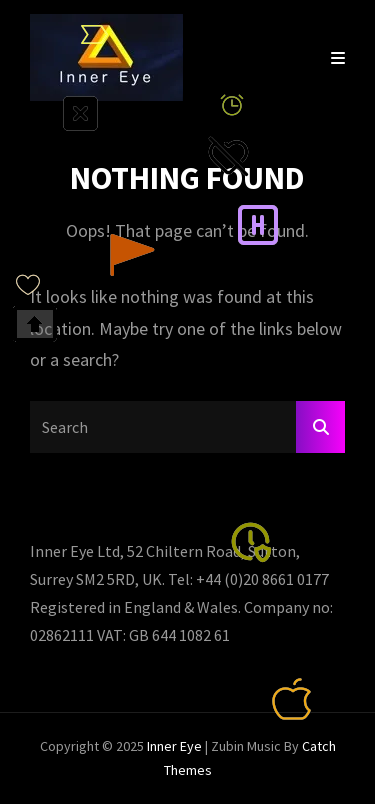 This screenshot has width=375, height=804. I want to click on add to favorites, so click(28, 284).